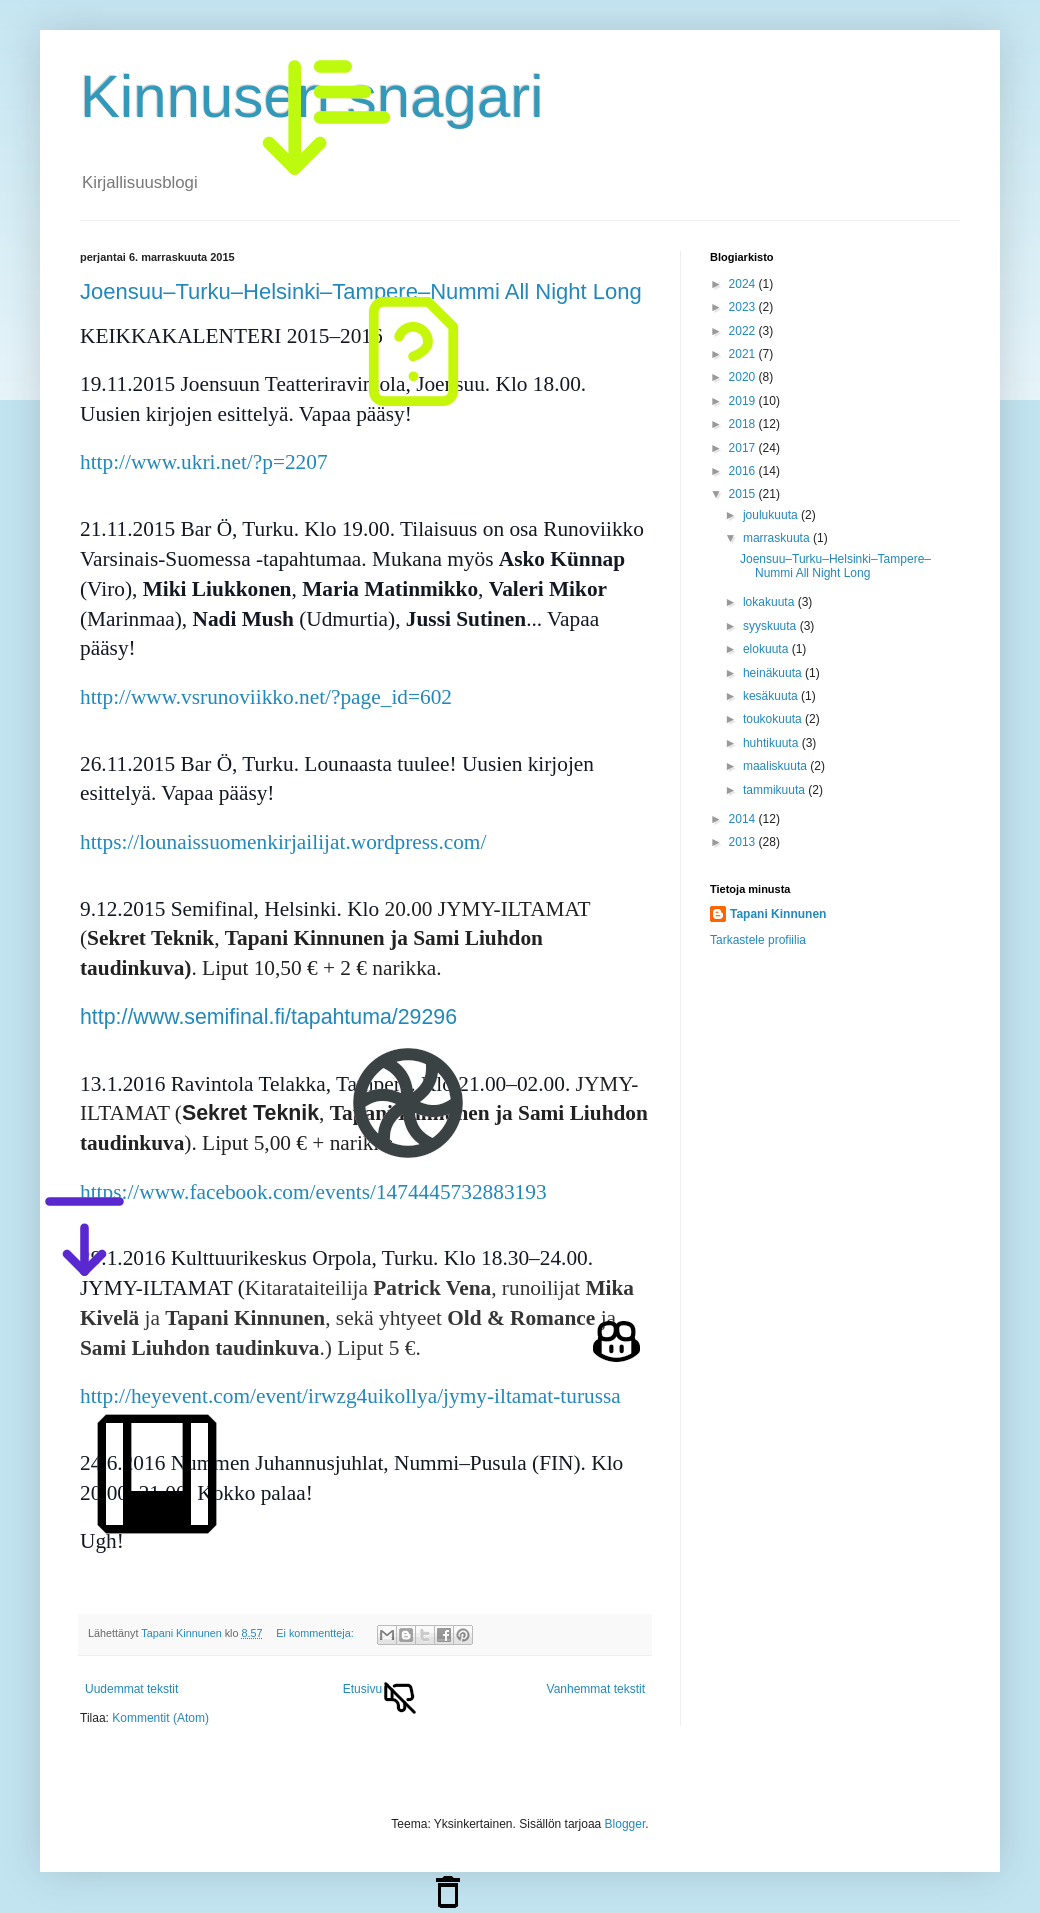 The width and height of the screenshot is (1040, 1913). What do you see at coordinates (84, 1236) in the screenshot?
I see `download file or content` at bounding box center [84, 1236].